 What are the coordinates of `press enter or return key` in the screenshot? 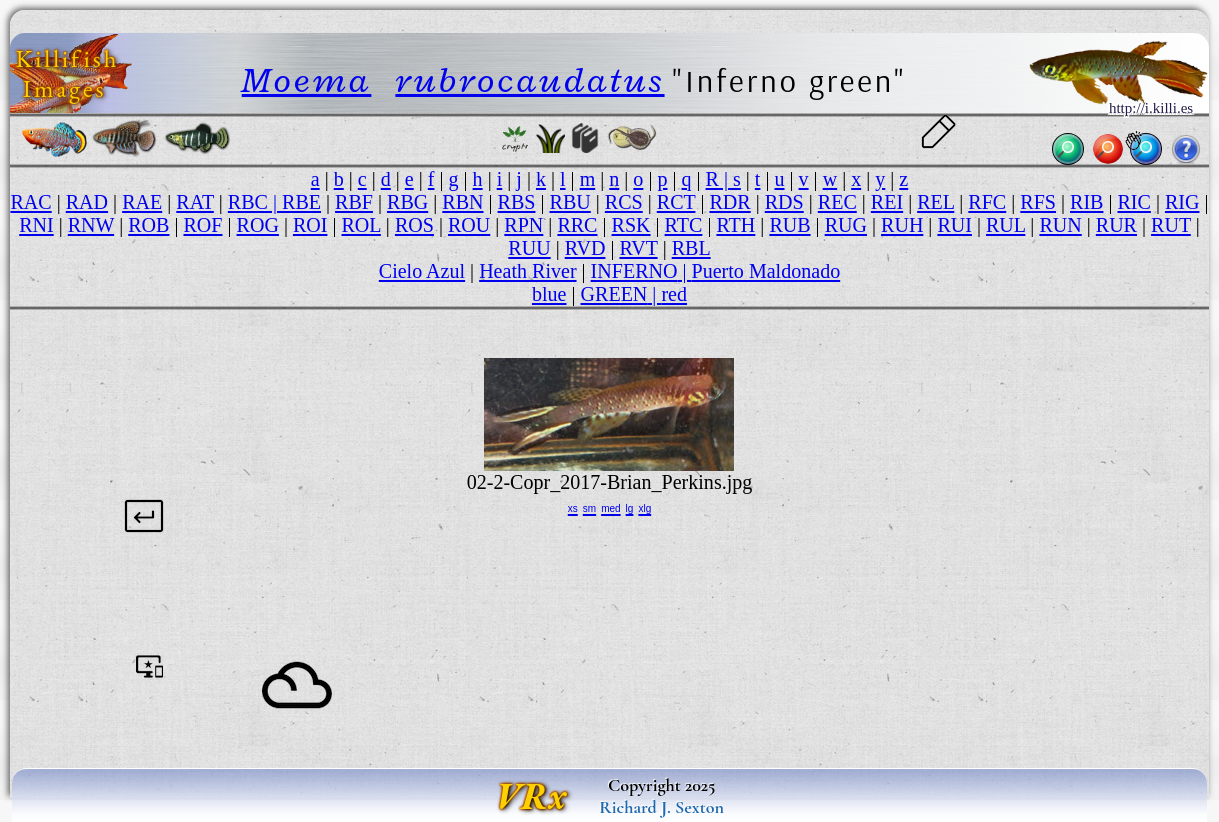 It's located at (144, 516).